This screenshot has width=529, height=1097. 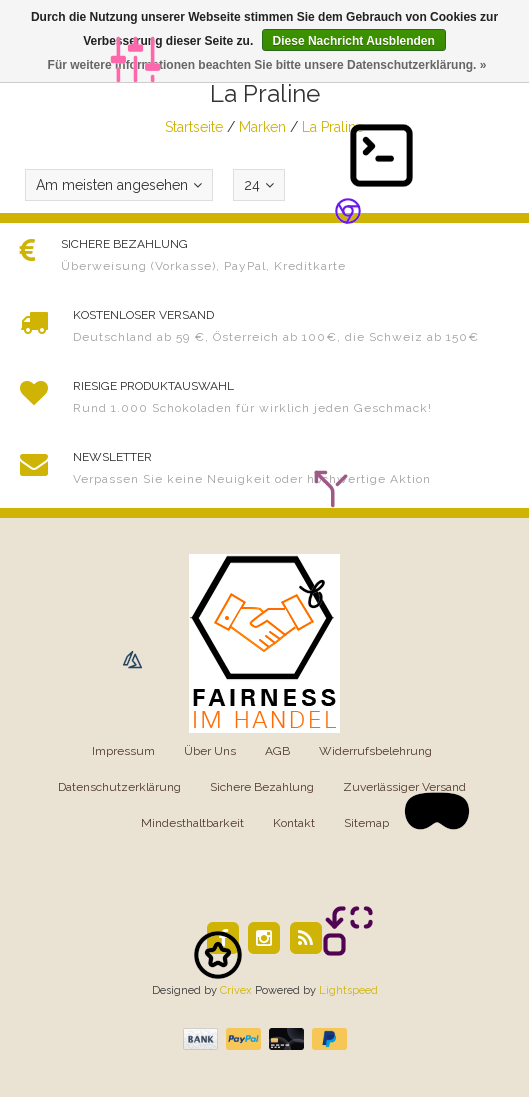 What do you see at coordinates (312, 594) in the screenshot?
I see `open the Bunpo Japanese learning app` at bounding box center [312, 594].